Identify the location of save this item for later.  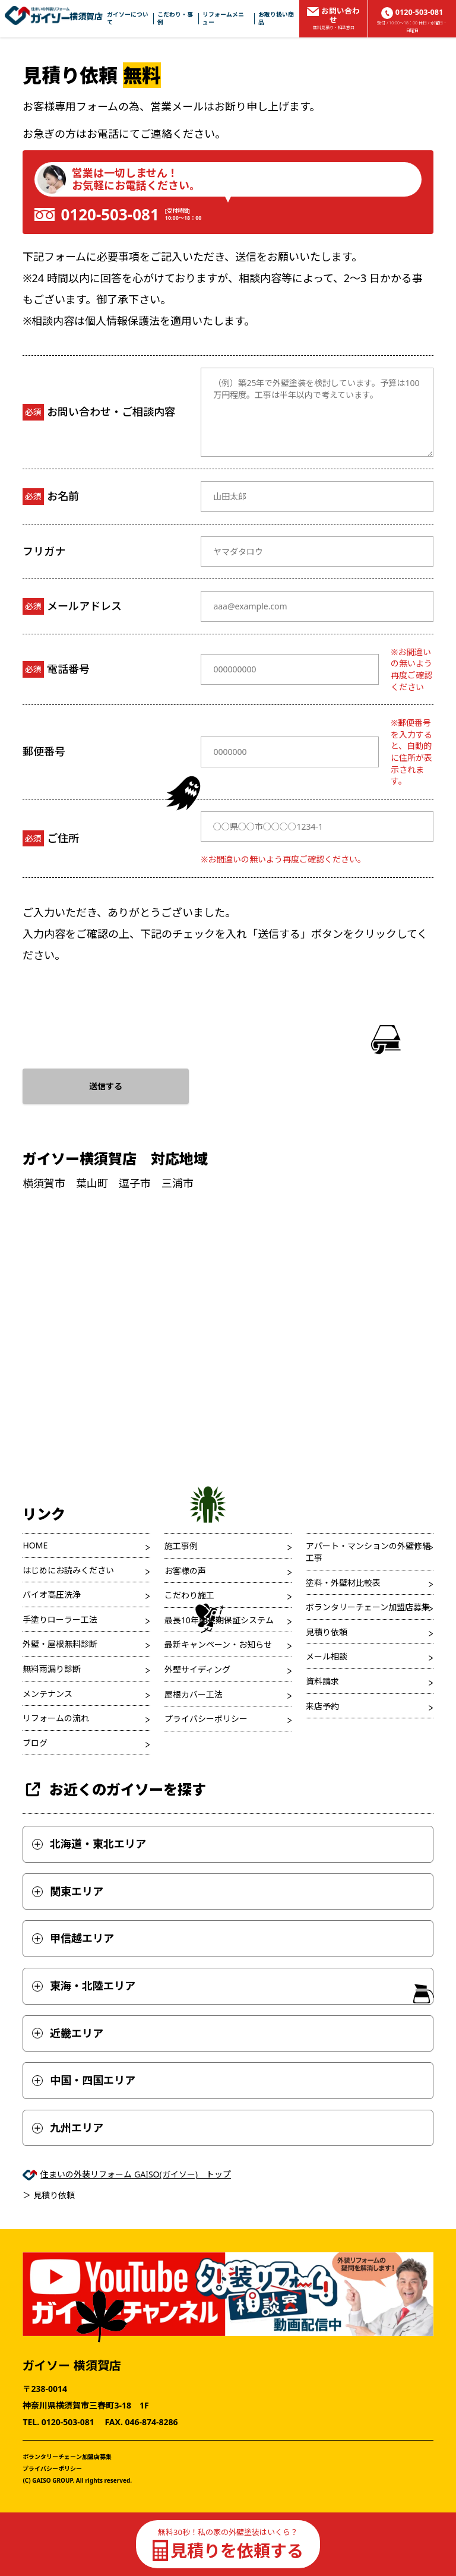
(385, 1039).